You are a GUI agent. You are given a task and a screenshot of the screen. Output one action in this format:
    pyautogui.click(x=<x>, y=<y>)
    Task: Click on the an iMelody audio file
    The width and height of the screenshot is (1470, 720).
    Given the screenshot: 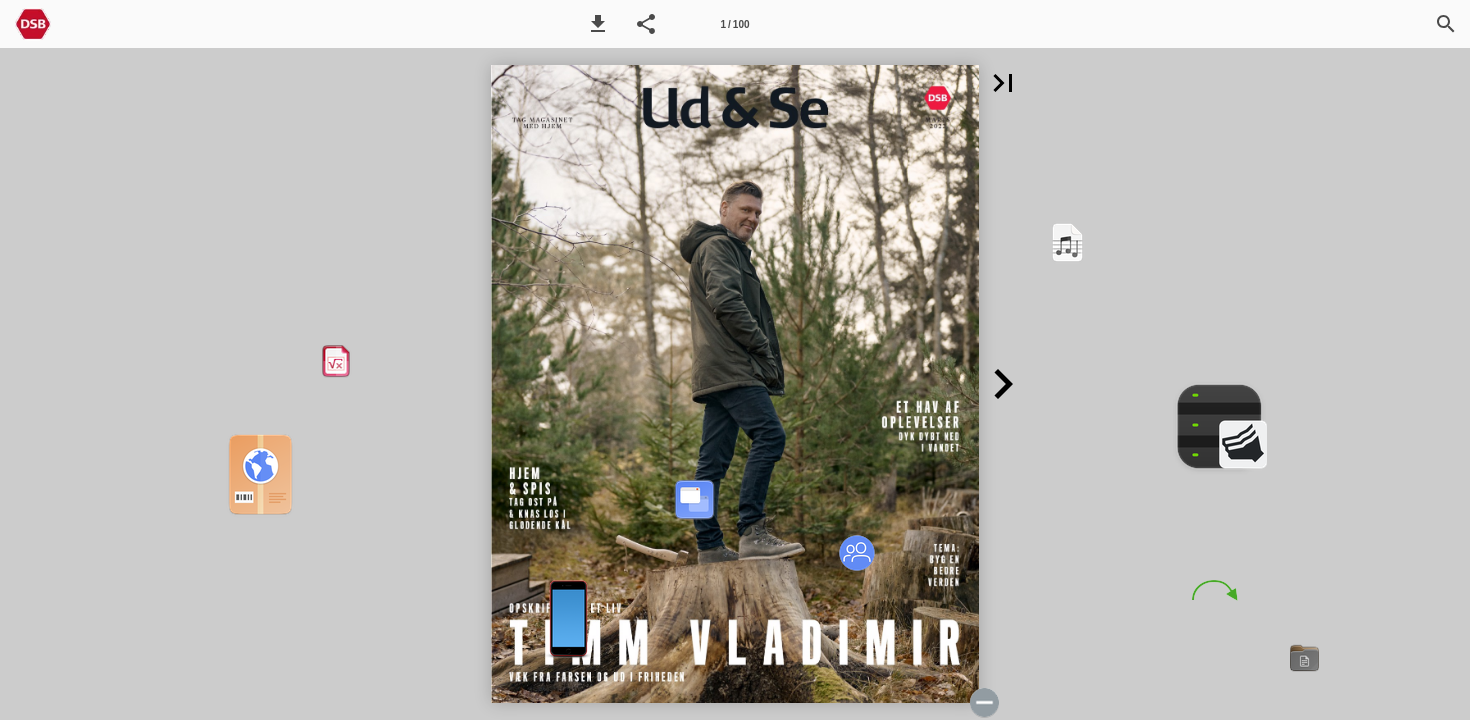 What is the action you would take?
    pyautogui.click(x=1067, y=242)
    